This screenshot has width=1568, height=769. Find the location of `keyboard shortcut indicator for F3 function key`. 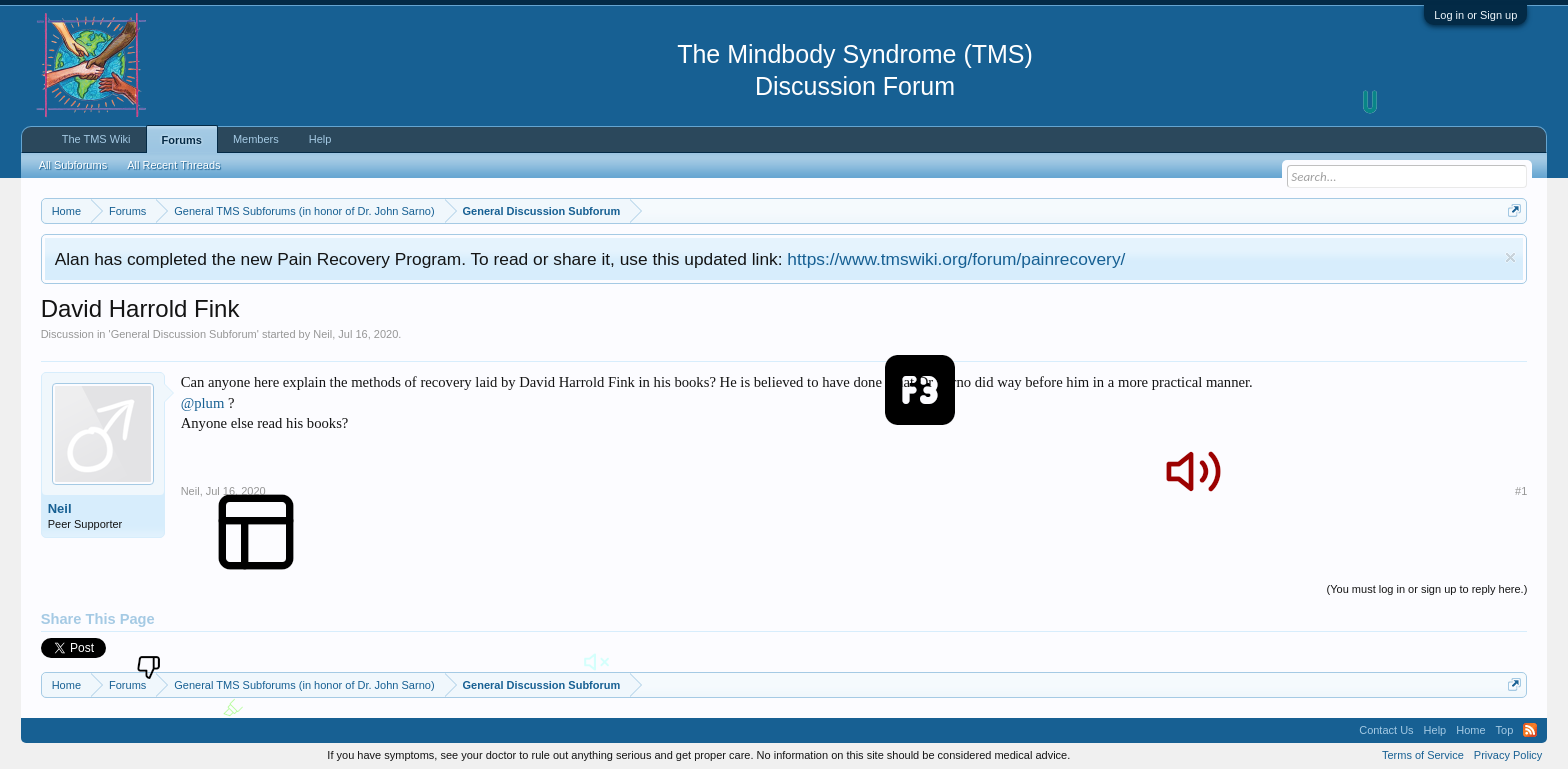

keyboard shortcut indicator for F3 function key is located at coordinates (920, 390).